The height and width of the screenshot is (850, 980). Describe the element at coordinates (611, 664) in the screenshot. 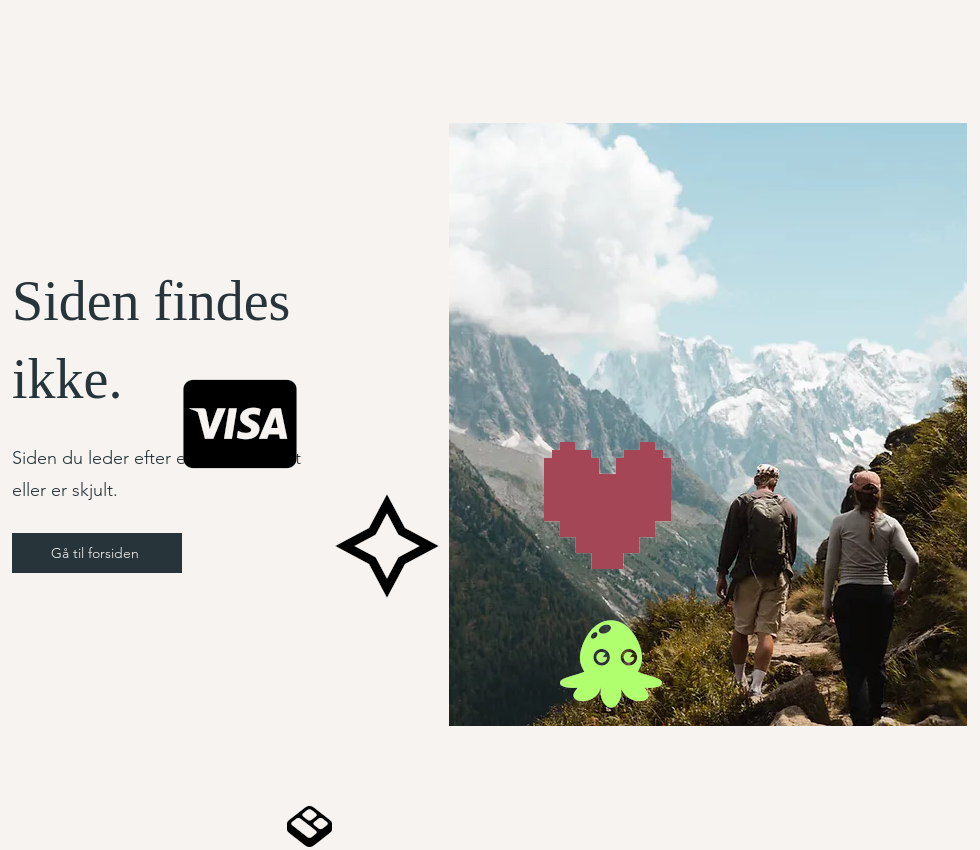

I see `chainguard company logo` at that location.